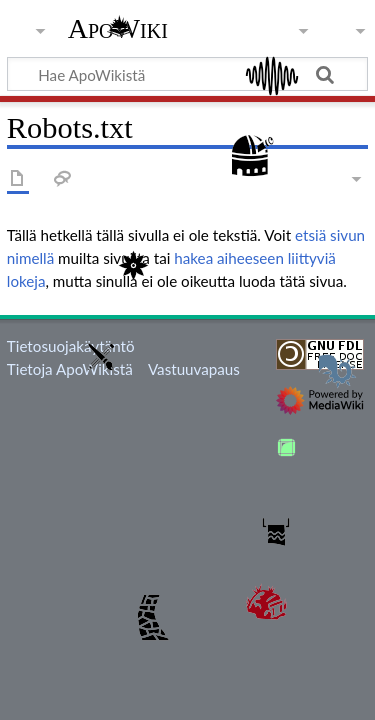 The image size is (375, 720). I want to click on view burial site or ancient monument location, so click(266, 601).